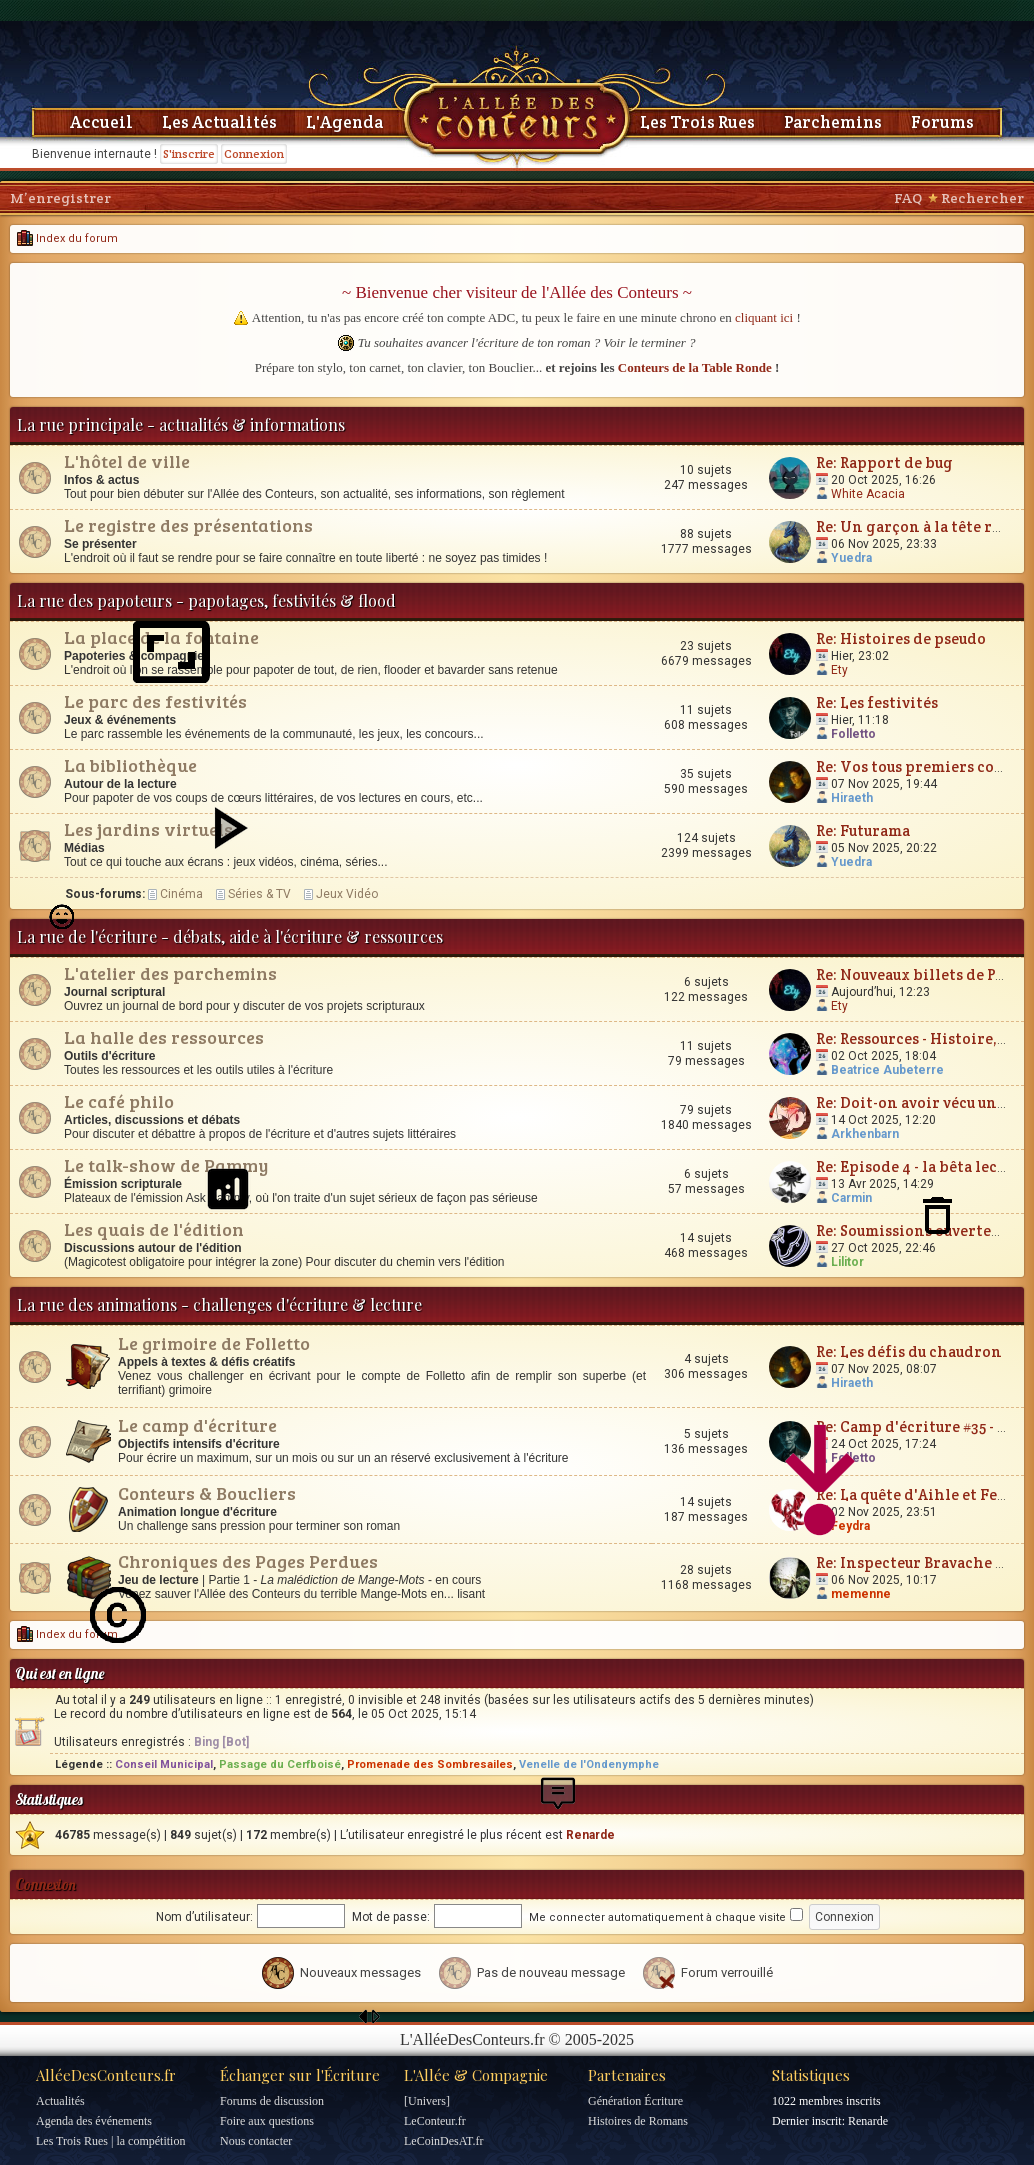 The image size is (1034, 2165). I want to click on play media or video content, so click(227, 828).